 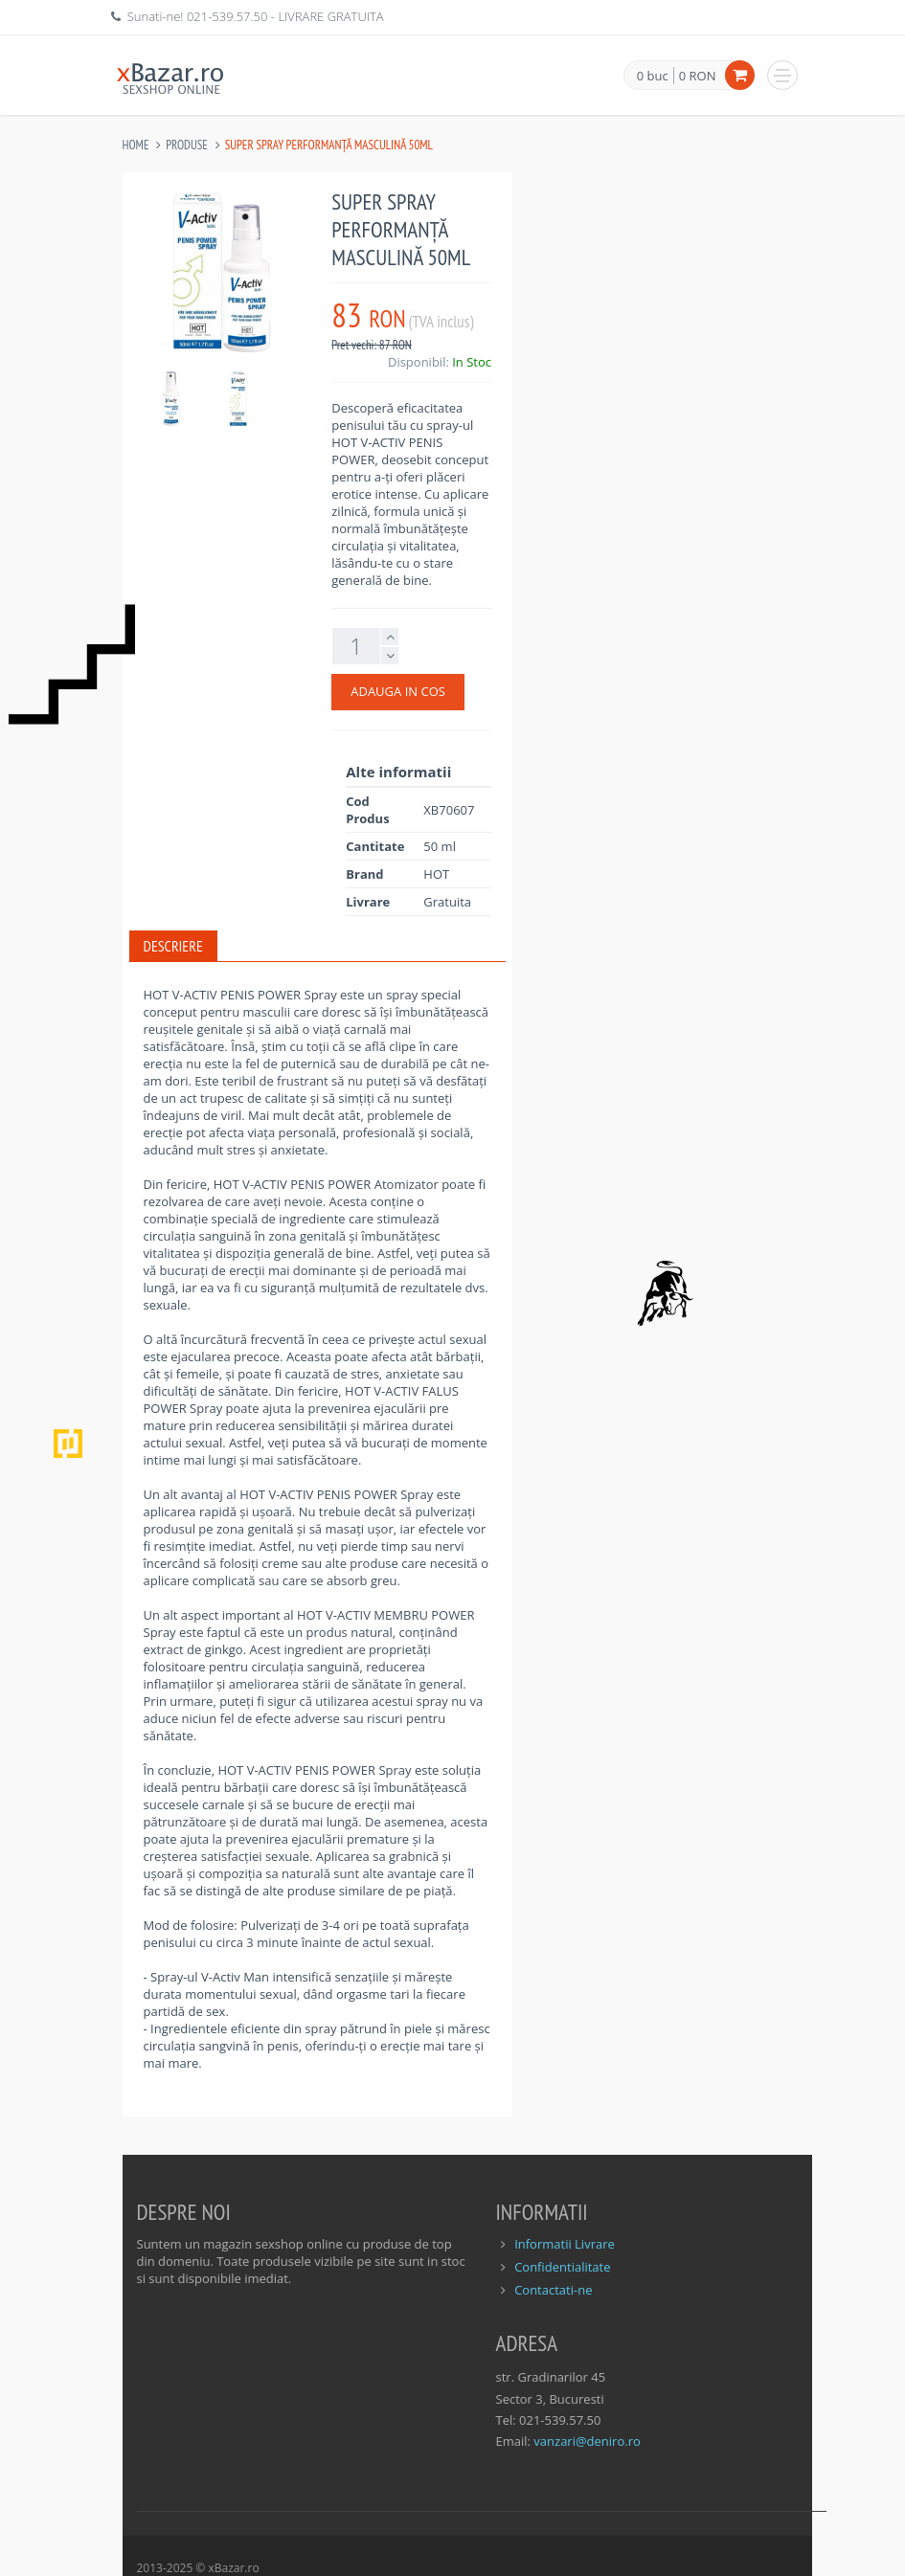 What do you see at coordinates (68, 1444) in the screenshot?
I see `open the RTLZWEI app or website` at bounding box center [68, 1444].